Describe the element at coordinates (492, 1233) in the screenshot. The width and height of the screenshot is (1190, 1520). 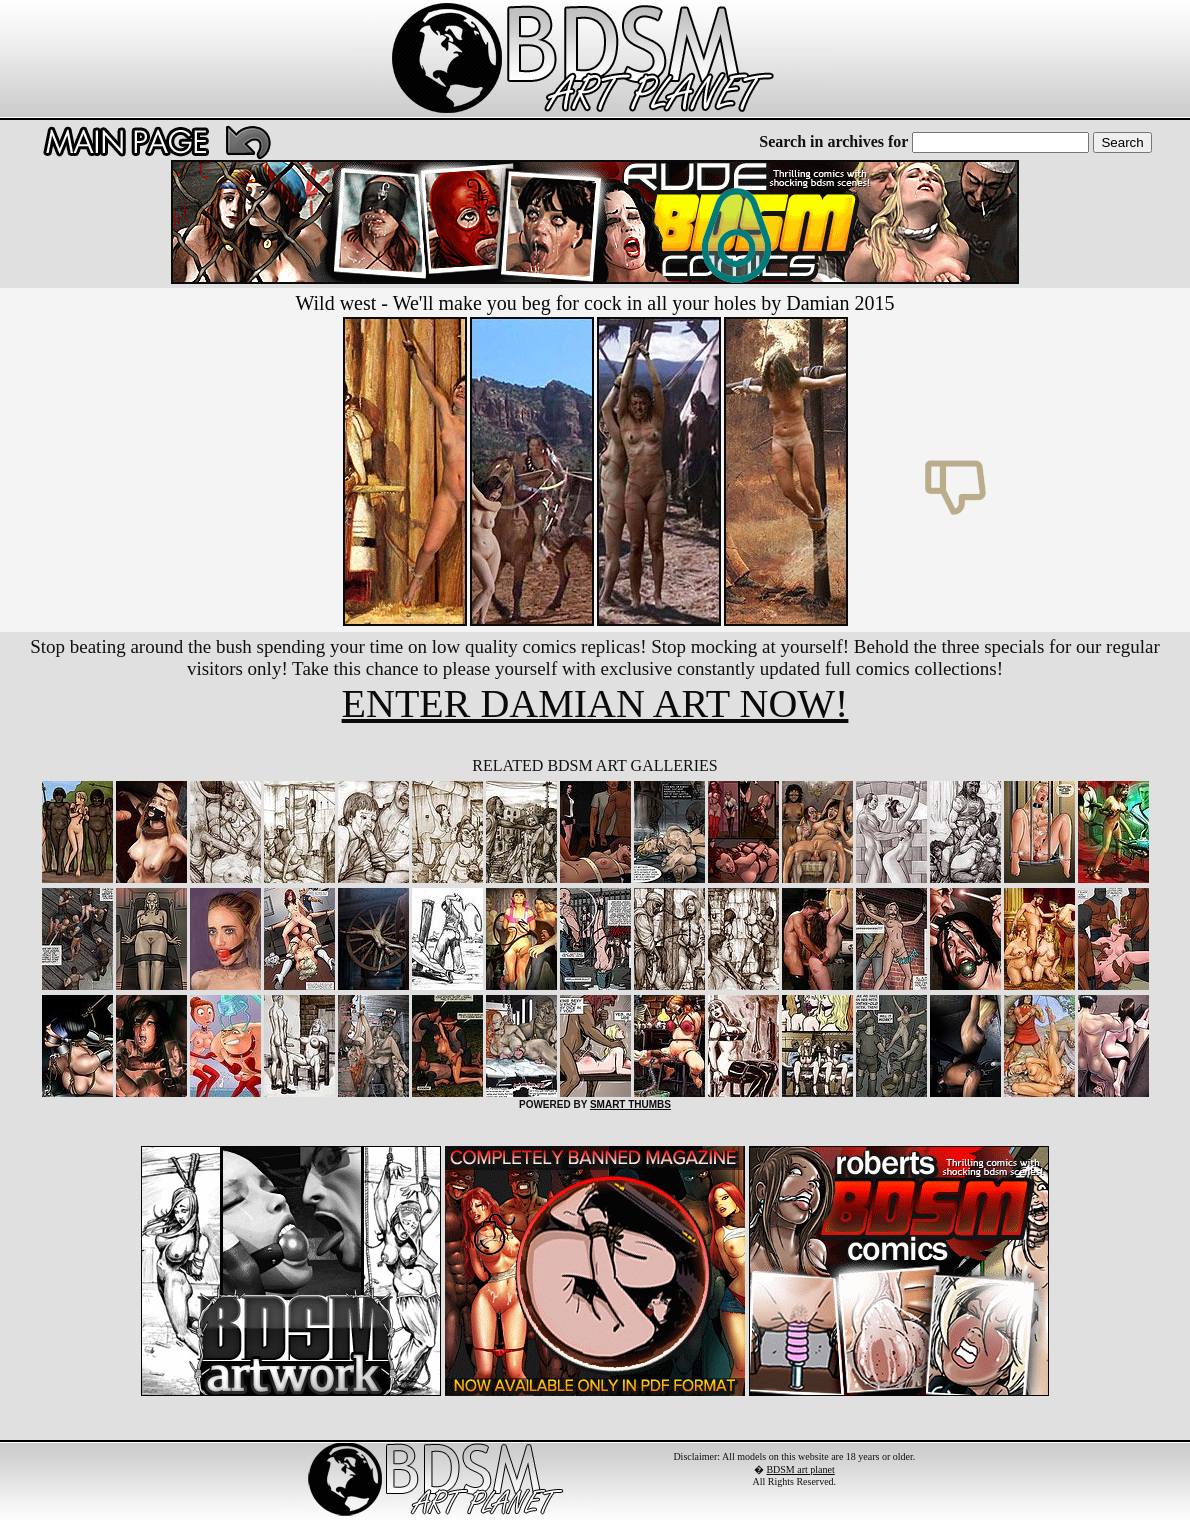
I see `indicates a destructive or dangerous action` at that location.